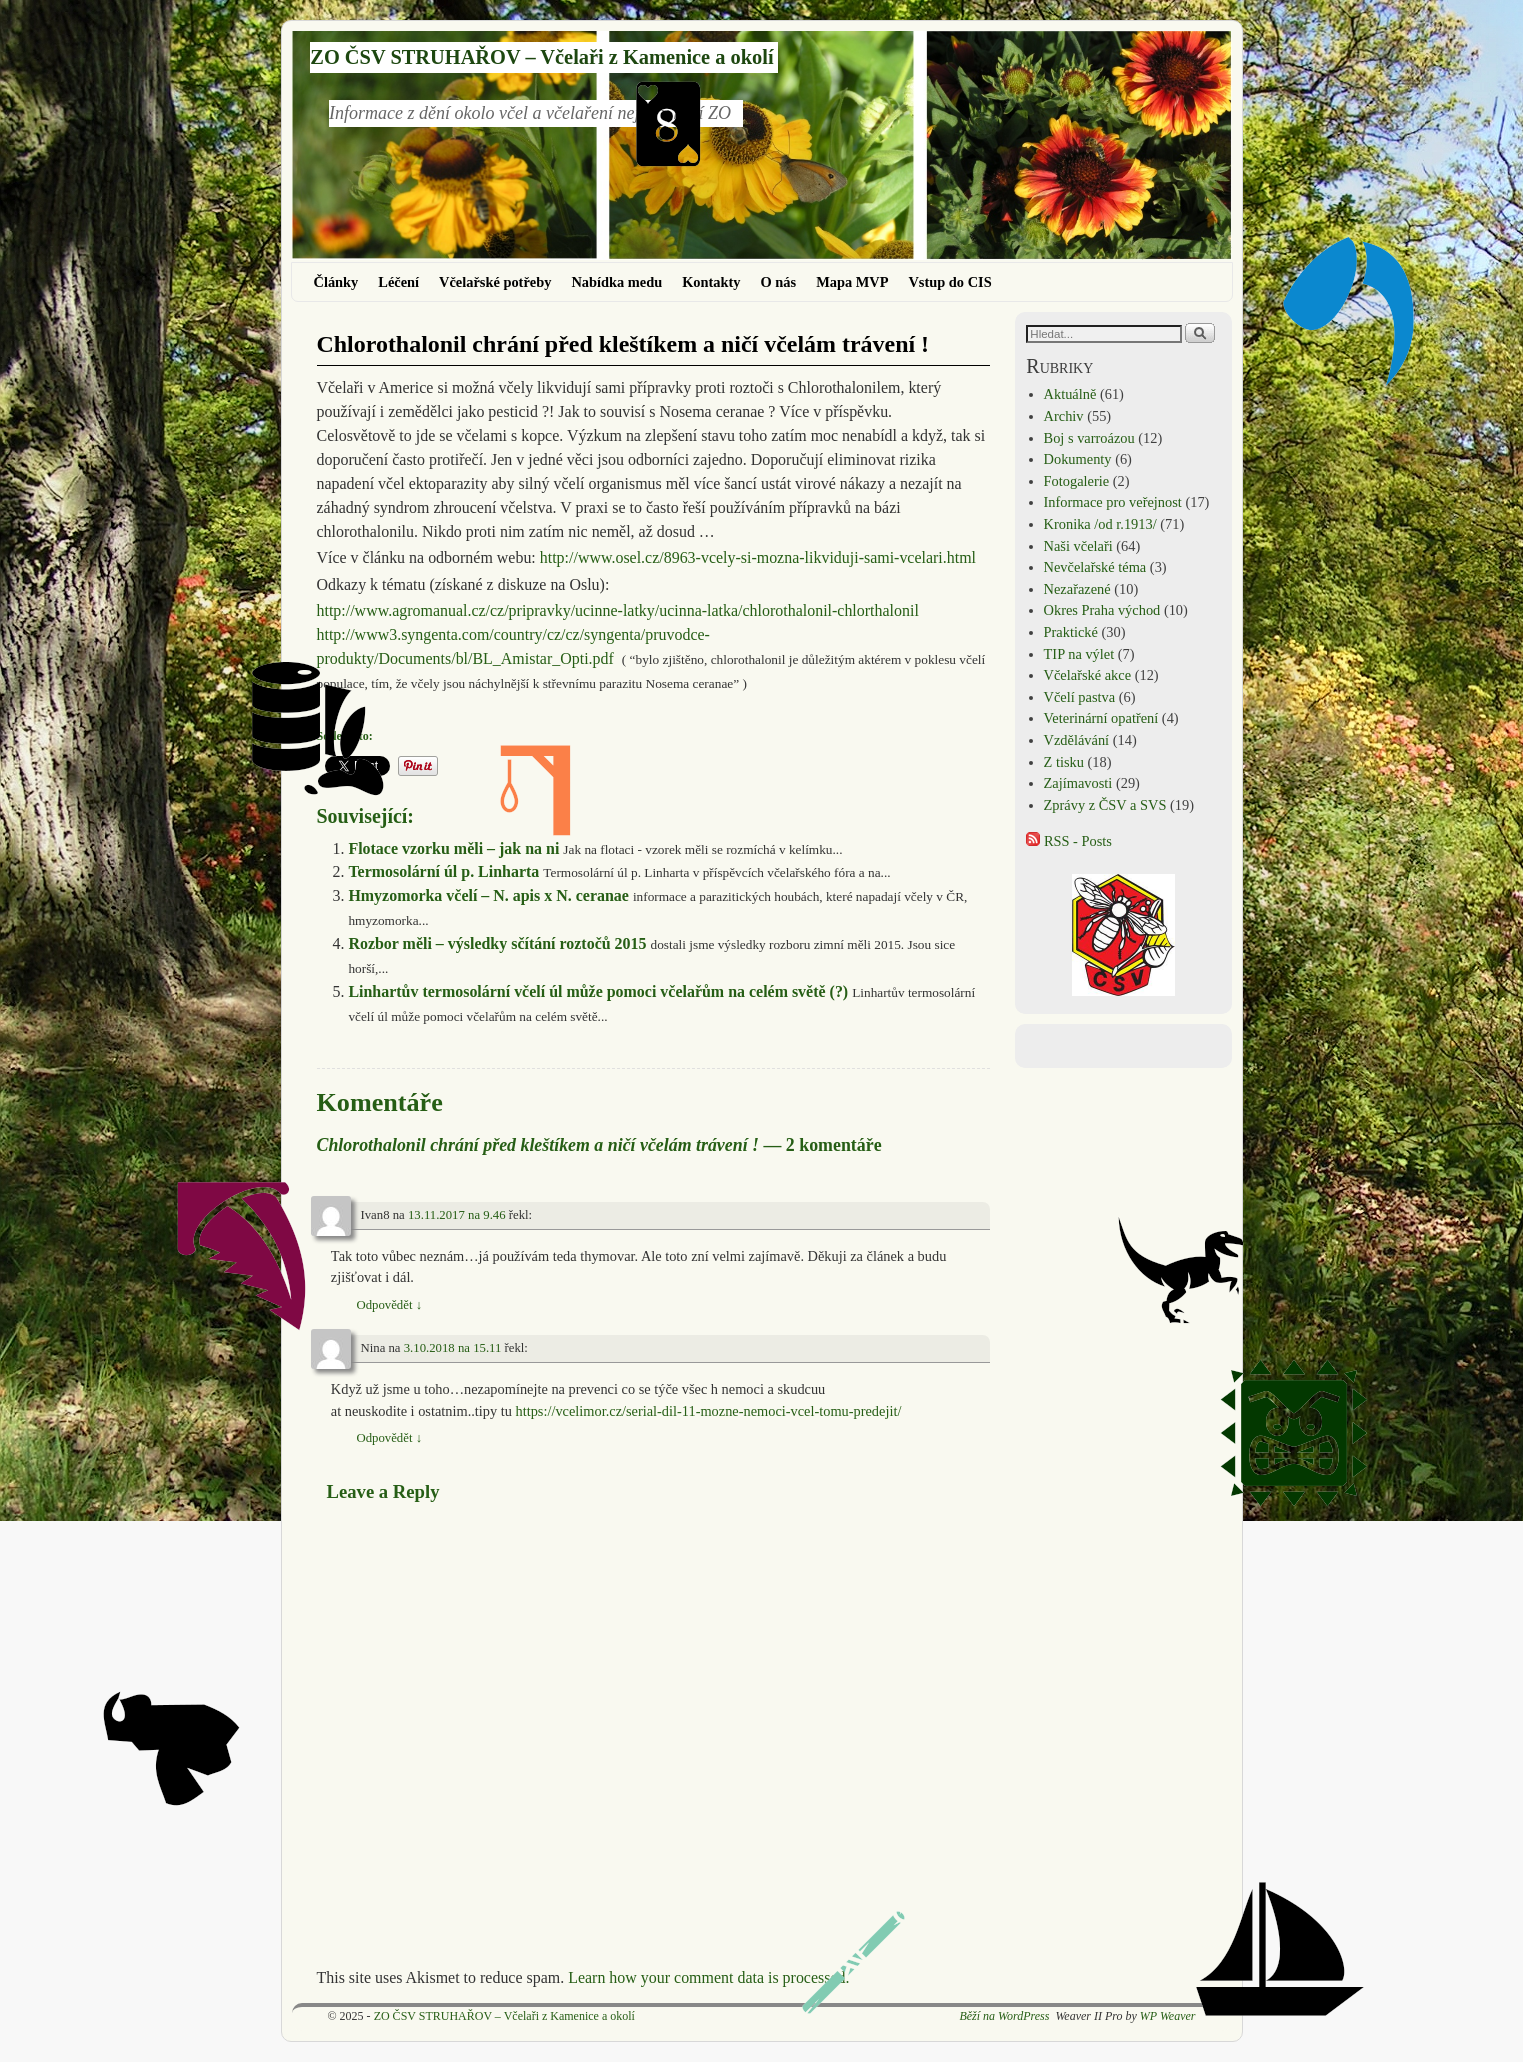 The height and width of the screenshot is (2062, 1523). What do you see at coordinates (853, 1962) in the screenshot?
I see `select bo staff as your weapon` at bounding box center [853, 1962].